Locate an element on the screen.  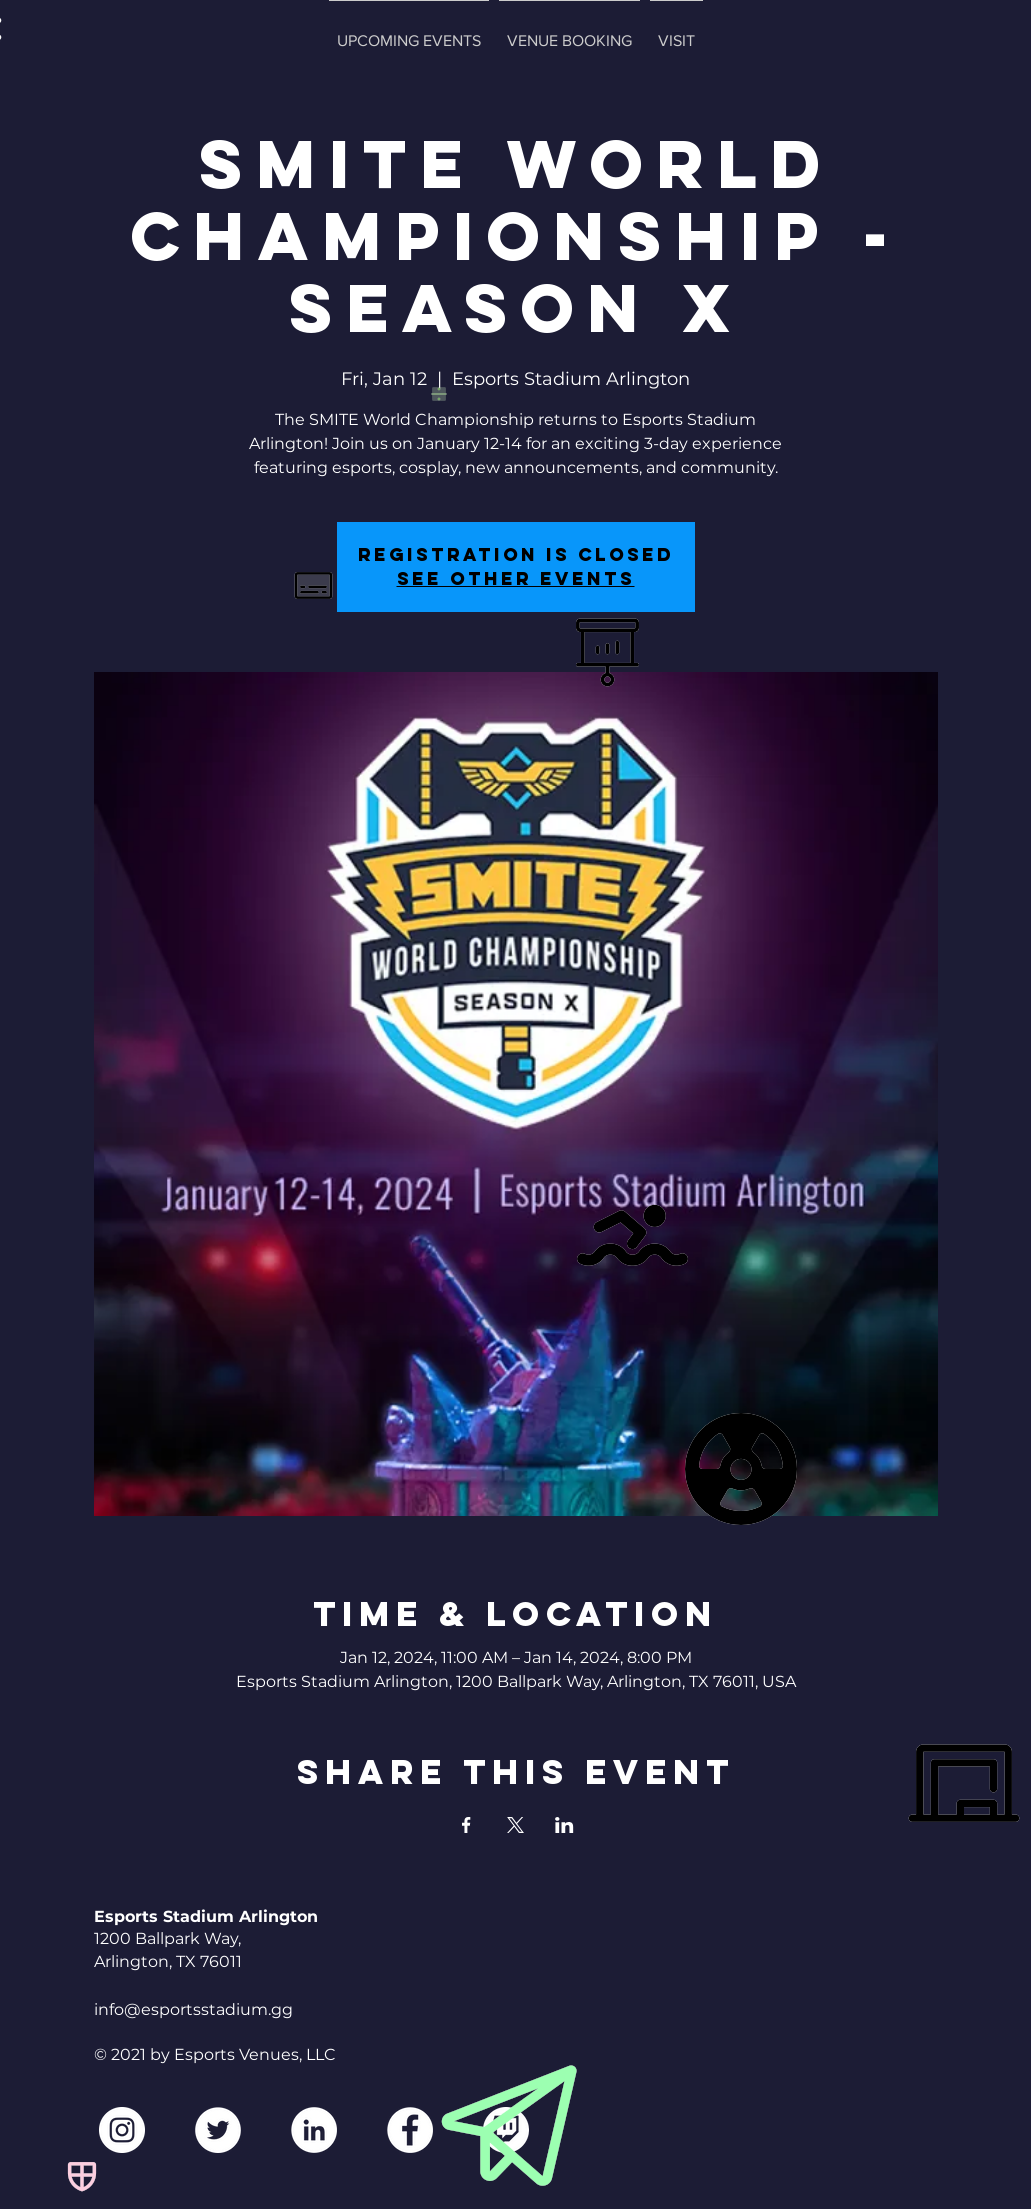
open whiteboard or presentation mode is located at coordinates (964, 1785).